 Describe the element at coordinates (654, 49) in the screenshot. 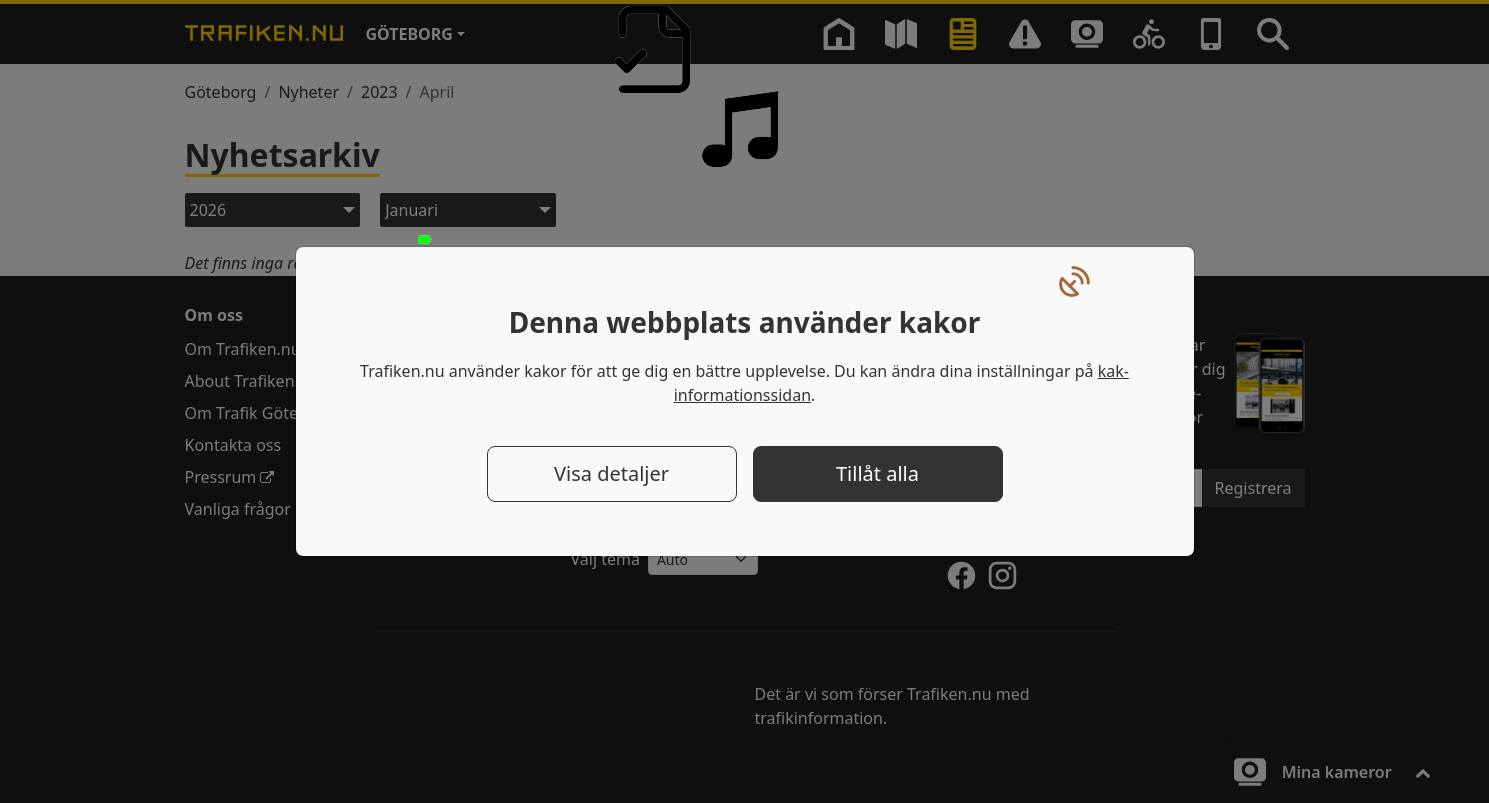

I see `file successfully uploaded or saved` at that location.